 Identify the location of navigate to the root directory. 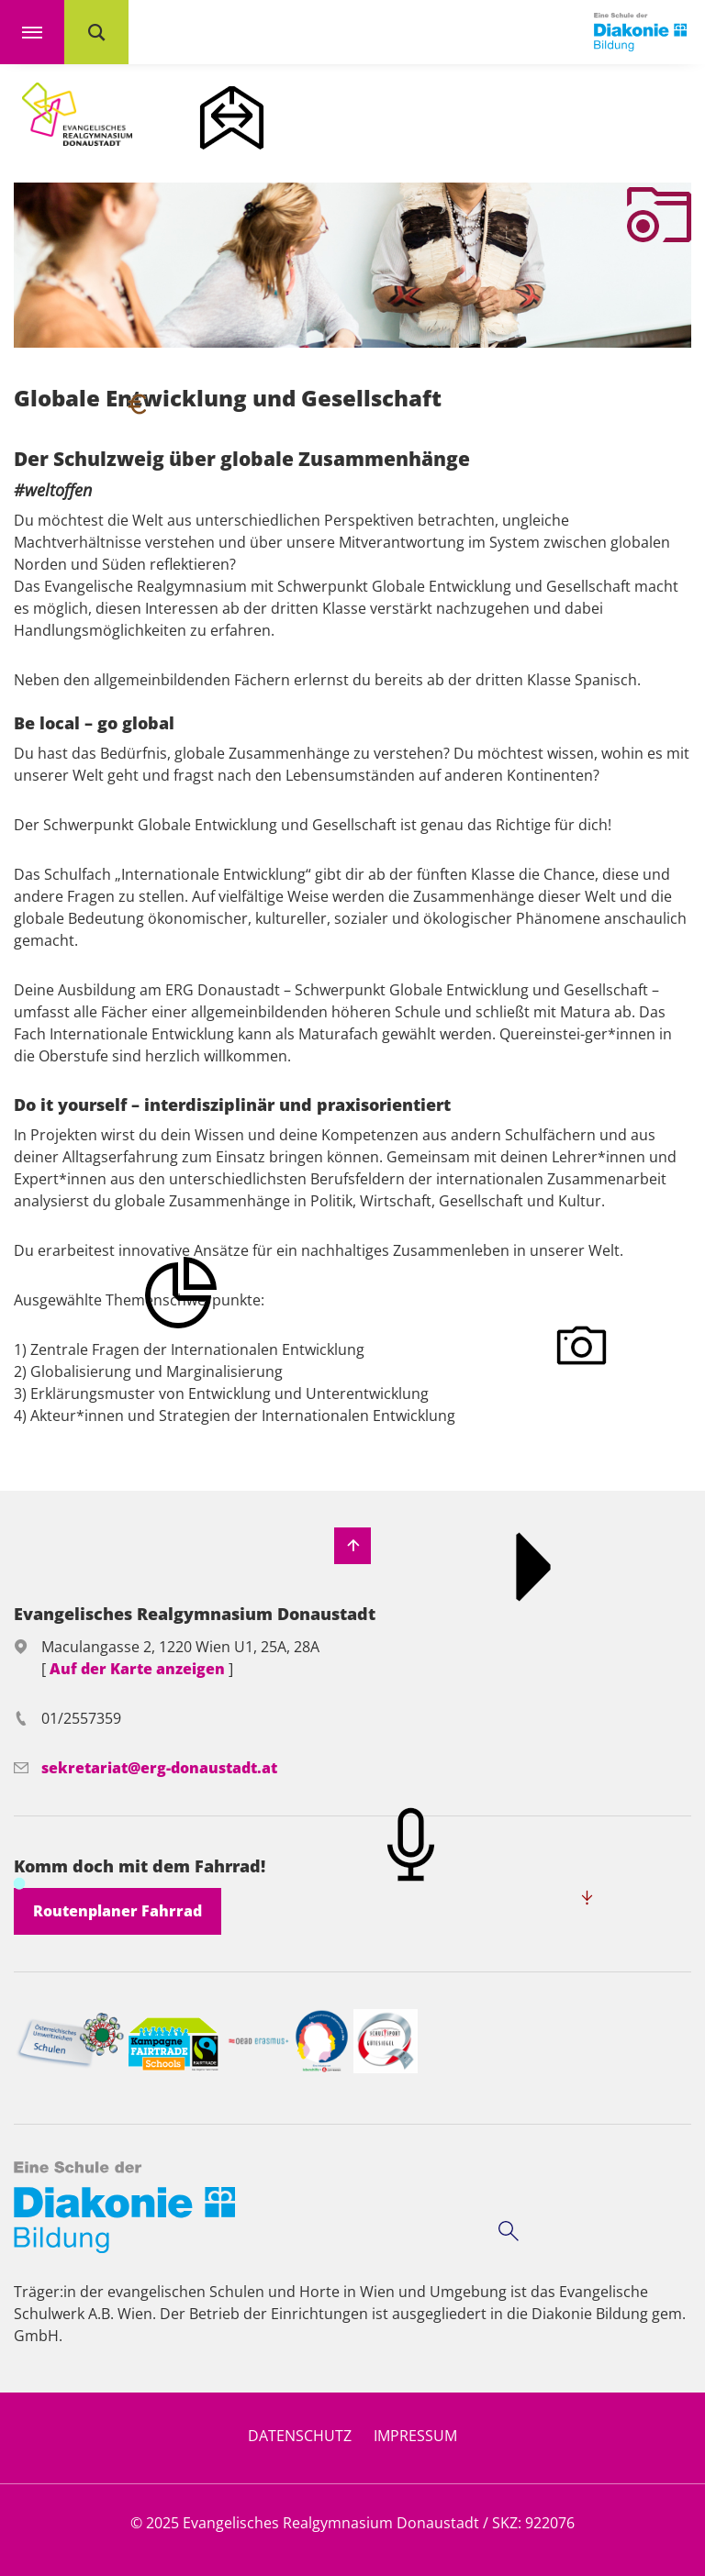
(659, 215).